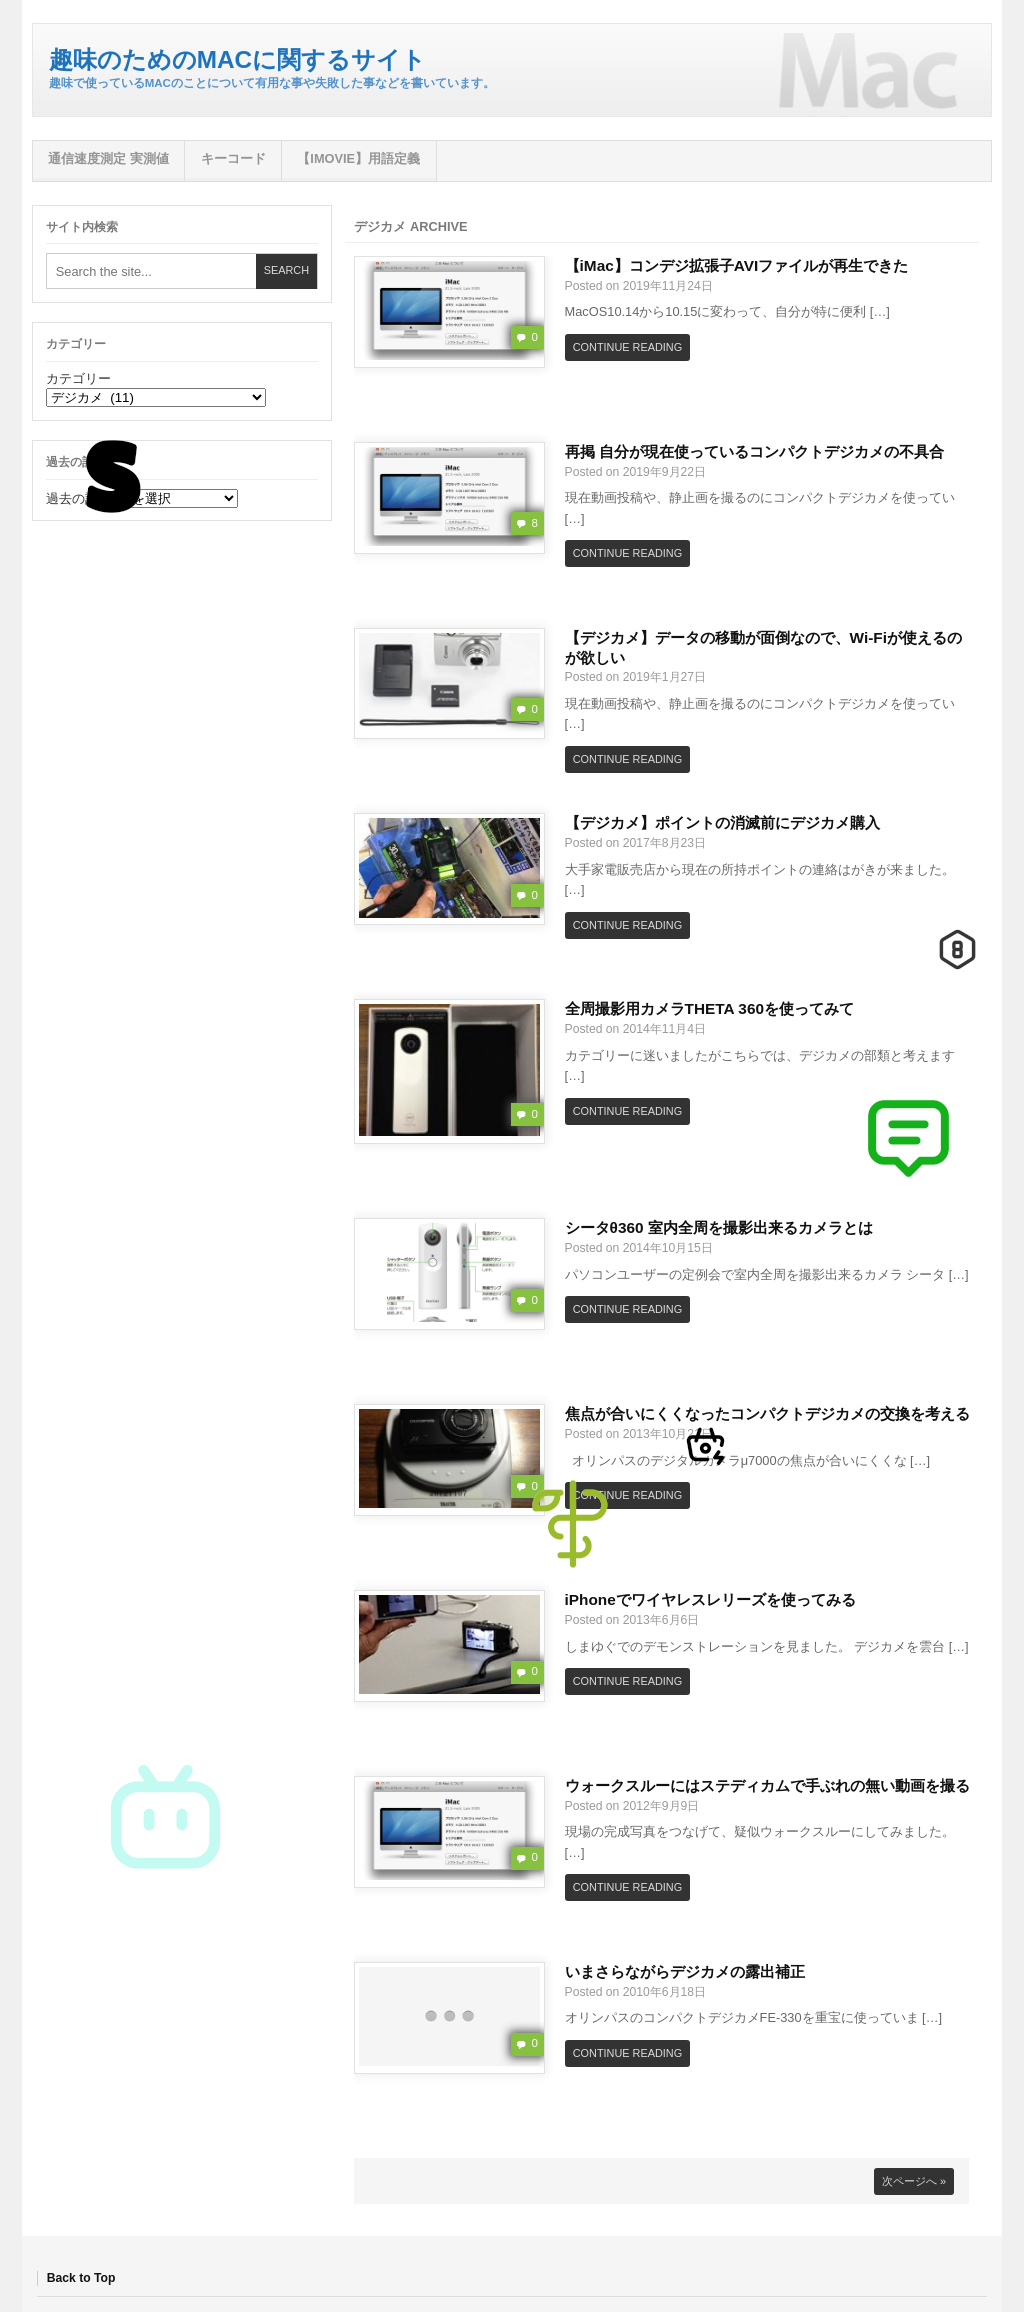 Image resolution: width=1024 pixels, height=2312 pixels. Describe the element at coordinates (908, 1136) in the screenshot. I see `open messaging or chat` at that location.